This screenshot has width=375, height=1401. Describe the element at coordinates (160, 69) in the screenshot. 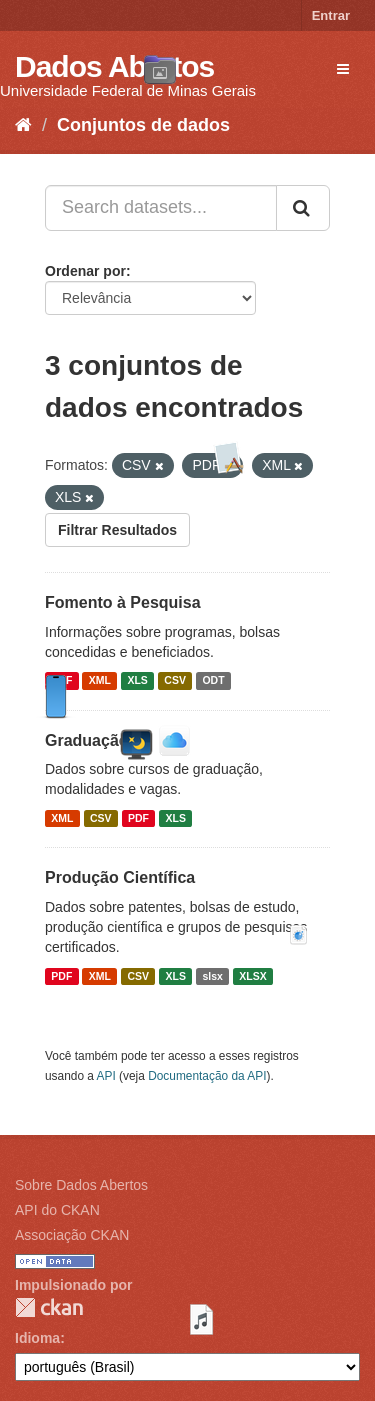

I see `open your pictures folder` at that location.